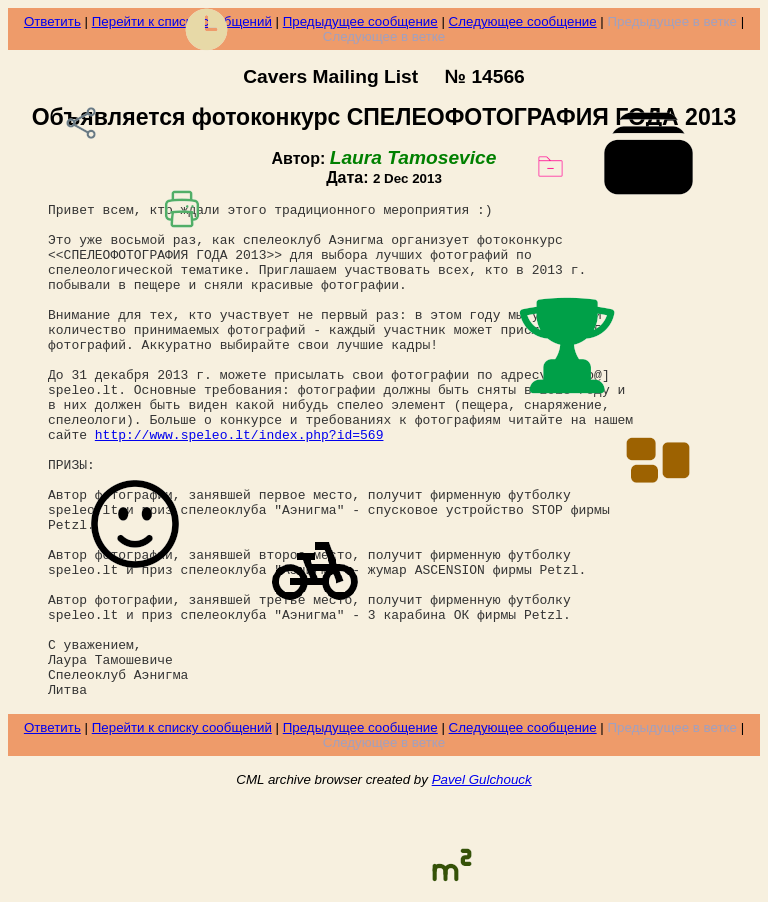  I want to click on view achievements or awards, so click(567, 345).